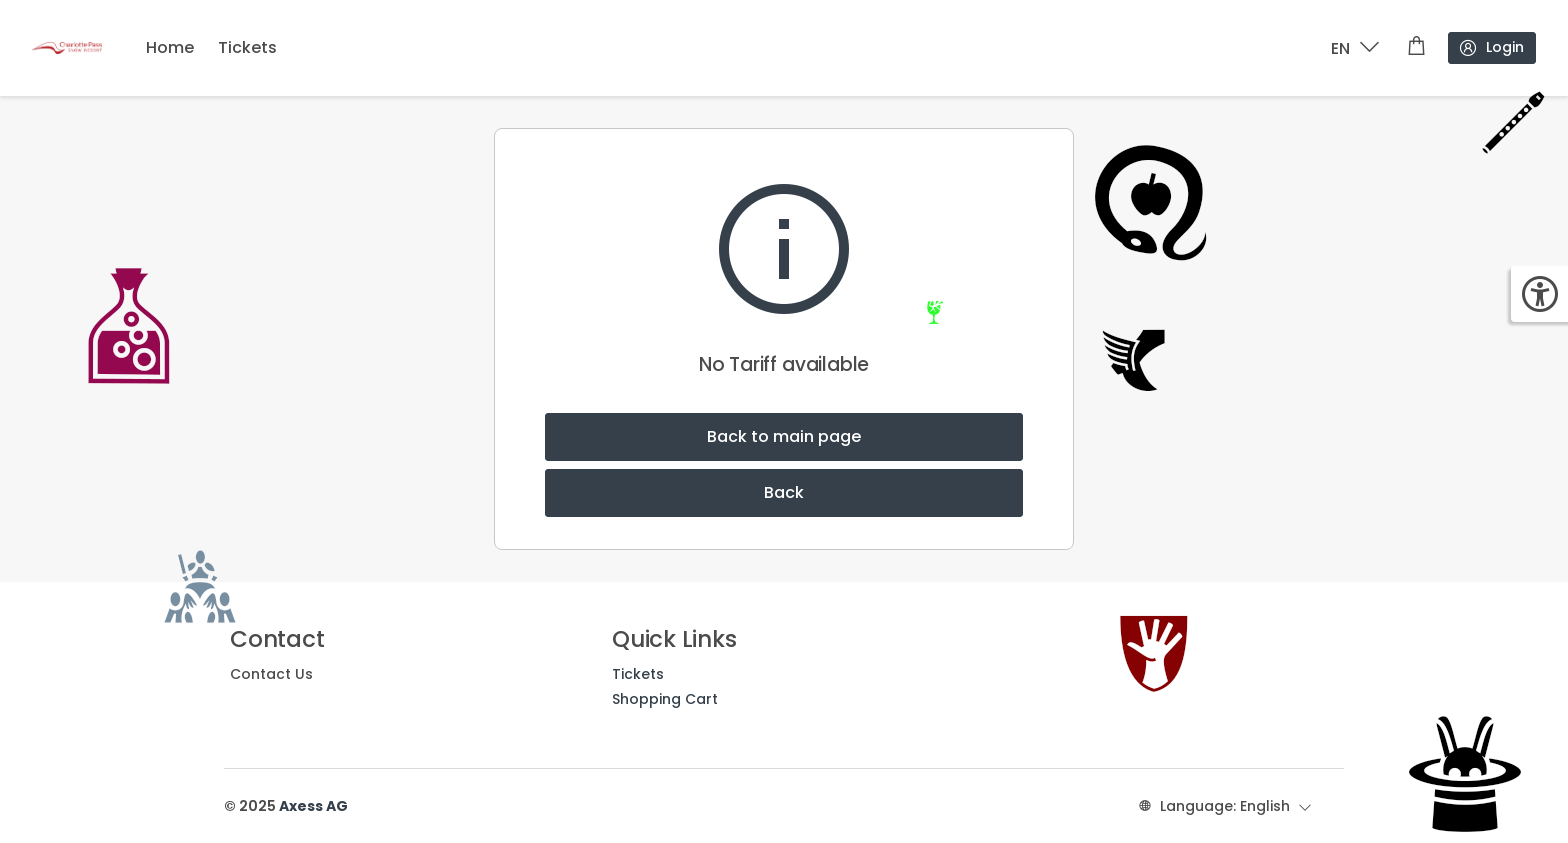  What do you see at coordinates (1133, 360) in the screenshot?
I see `indicates speed boost or agility power-up` at bounding box center [1133, 360].